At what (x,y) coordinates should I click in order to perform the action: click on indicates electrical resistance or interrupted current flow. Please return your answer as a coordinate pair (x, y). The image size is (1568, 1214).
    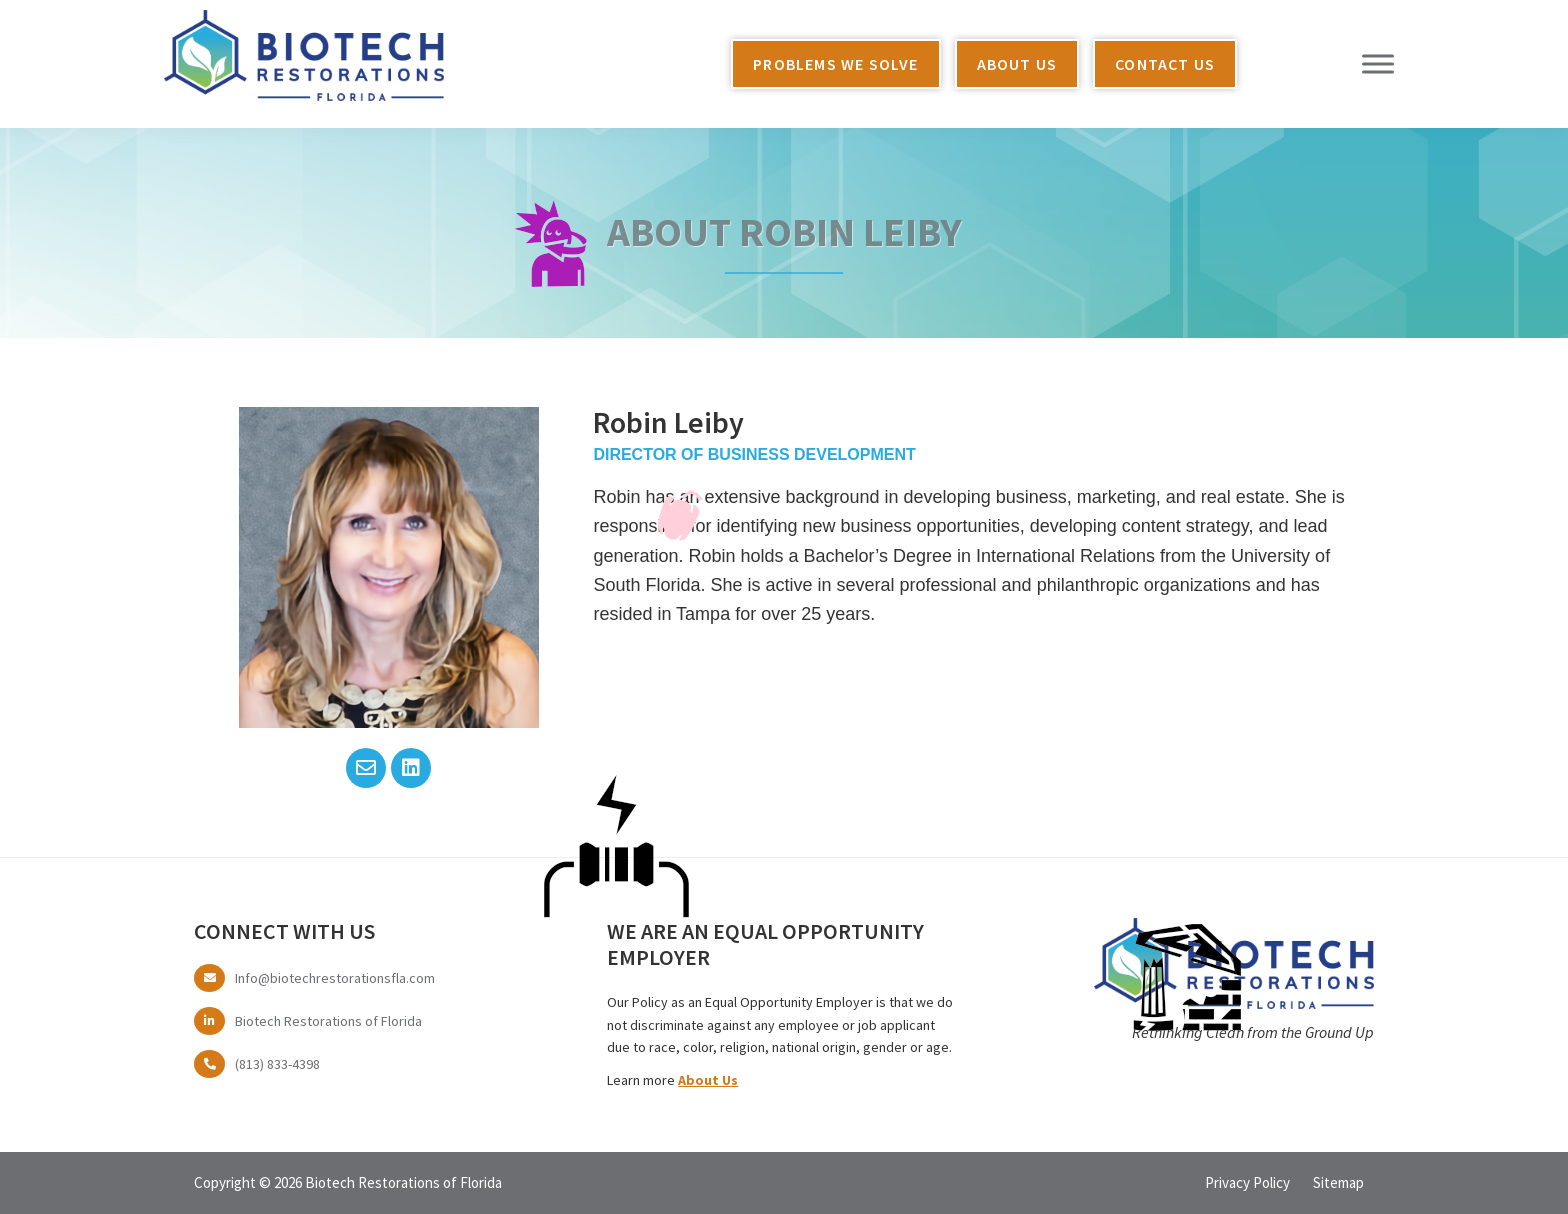
    Looking at the image, I should click on (616, 844).